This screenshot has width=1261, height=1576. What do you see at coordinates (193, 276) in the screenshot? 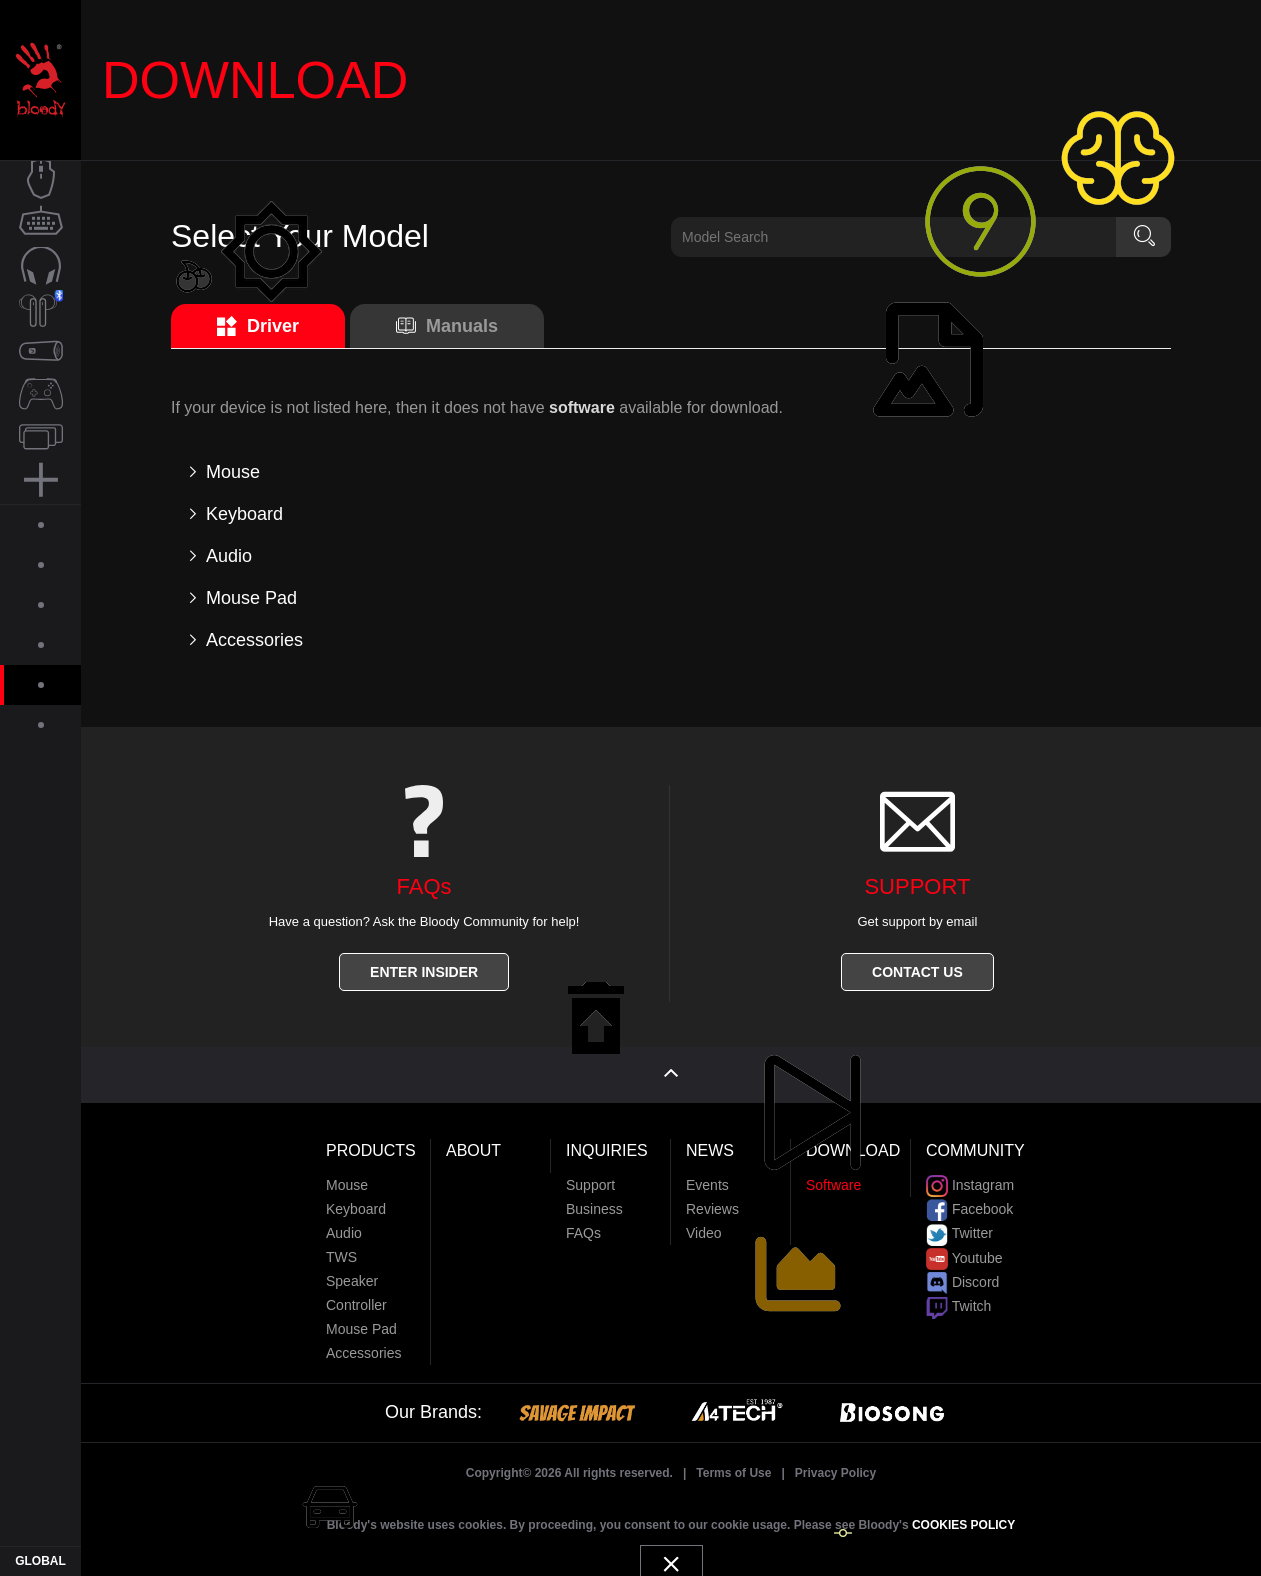
I see `browse fruits or produce category` at bounding box center [193, 276].